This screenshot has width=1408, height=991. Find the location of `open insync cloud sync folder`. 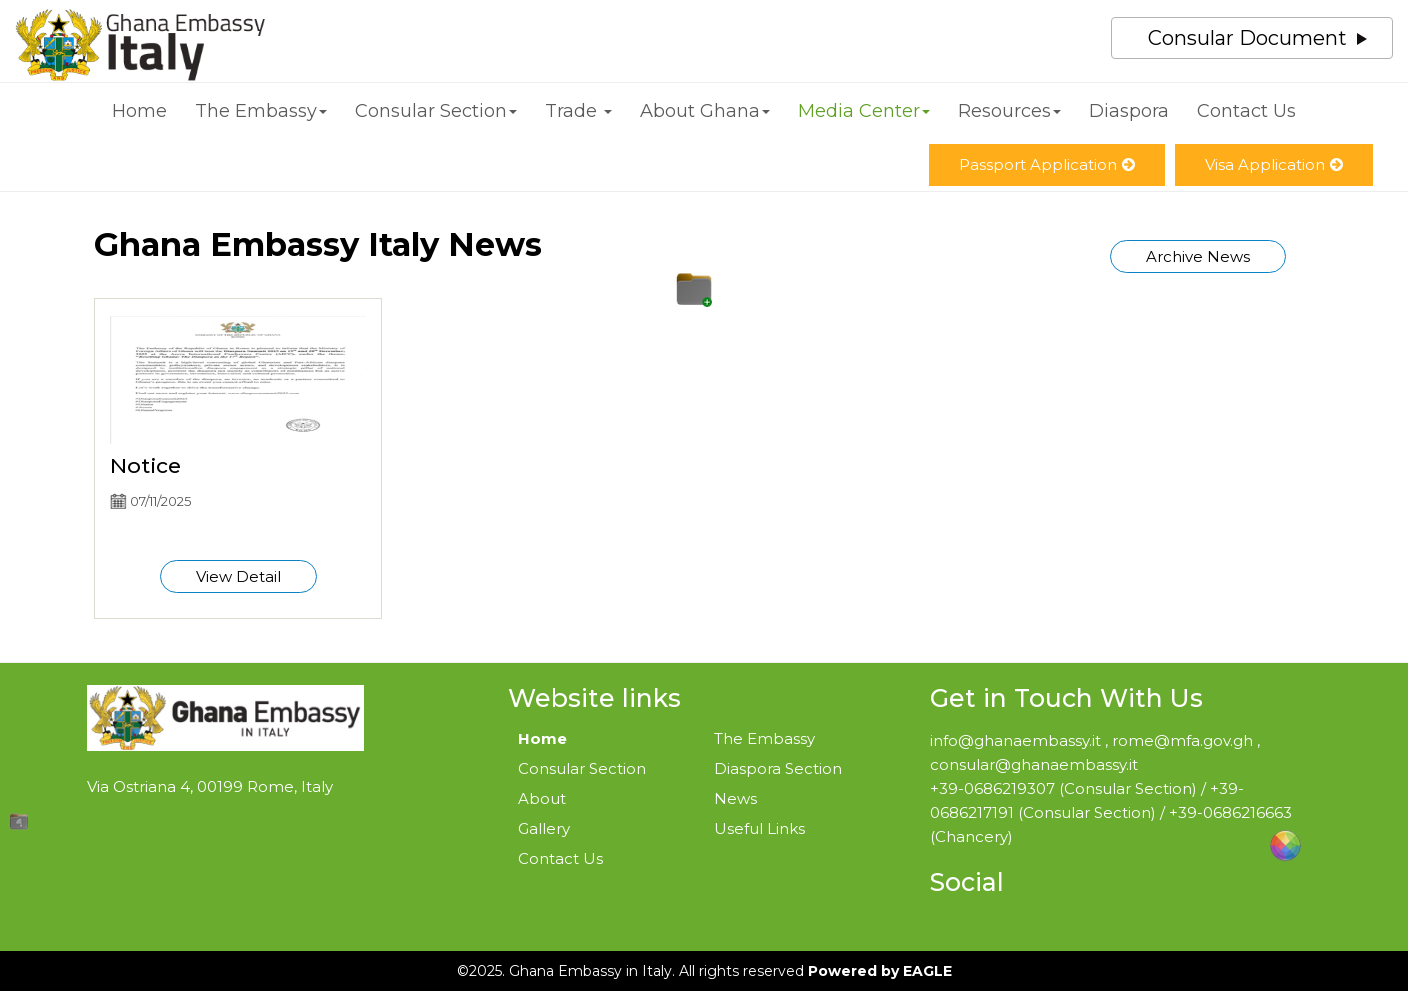

open insync cloud sync folder is located at coordinates (19, 821).